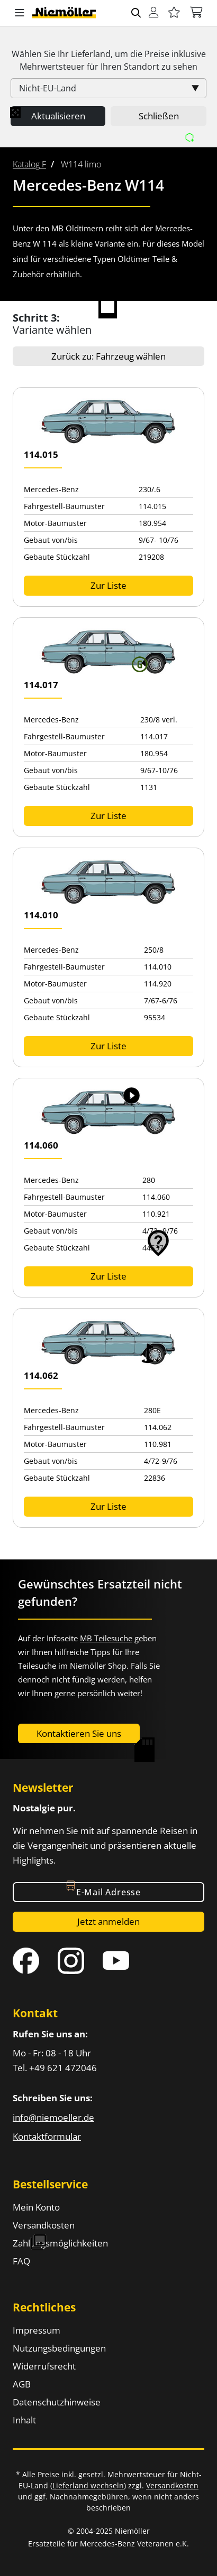 Image resolution: width=217 pixels, height=2576 pixels. I want to click on access sd card storage, so click(144, 1750).